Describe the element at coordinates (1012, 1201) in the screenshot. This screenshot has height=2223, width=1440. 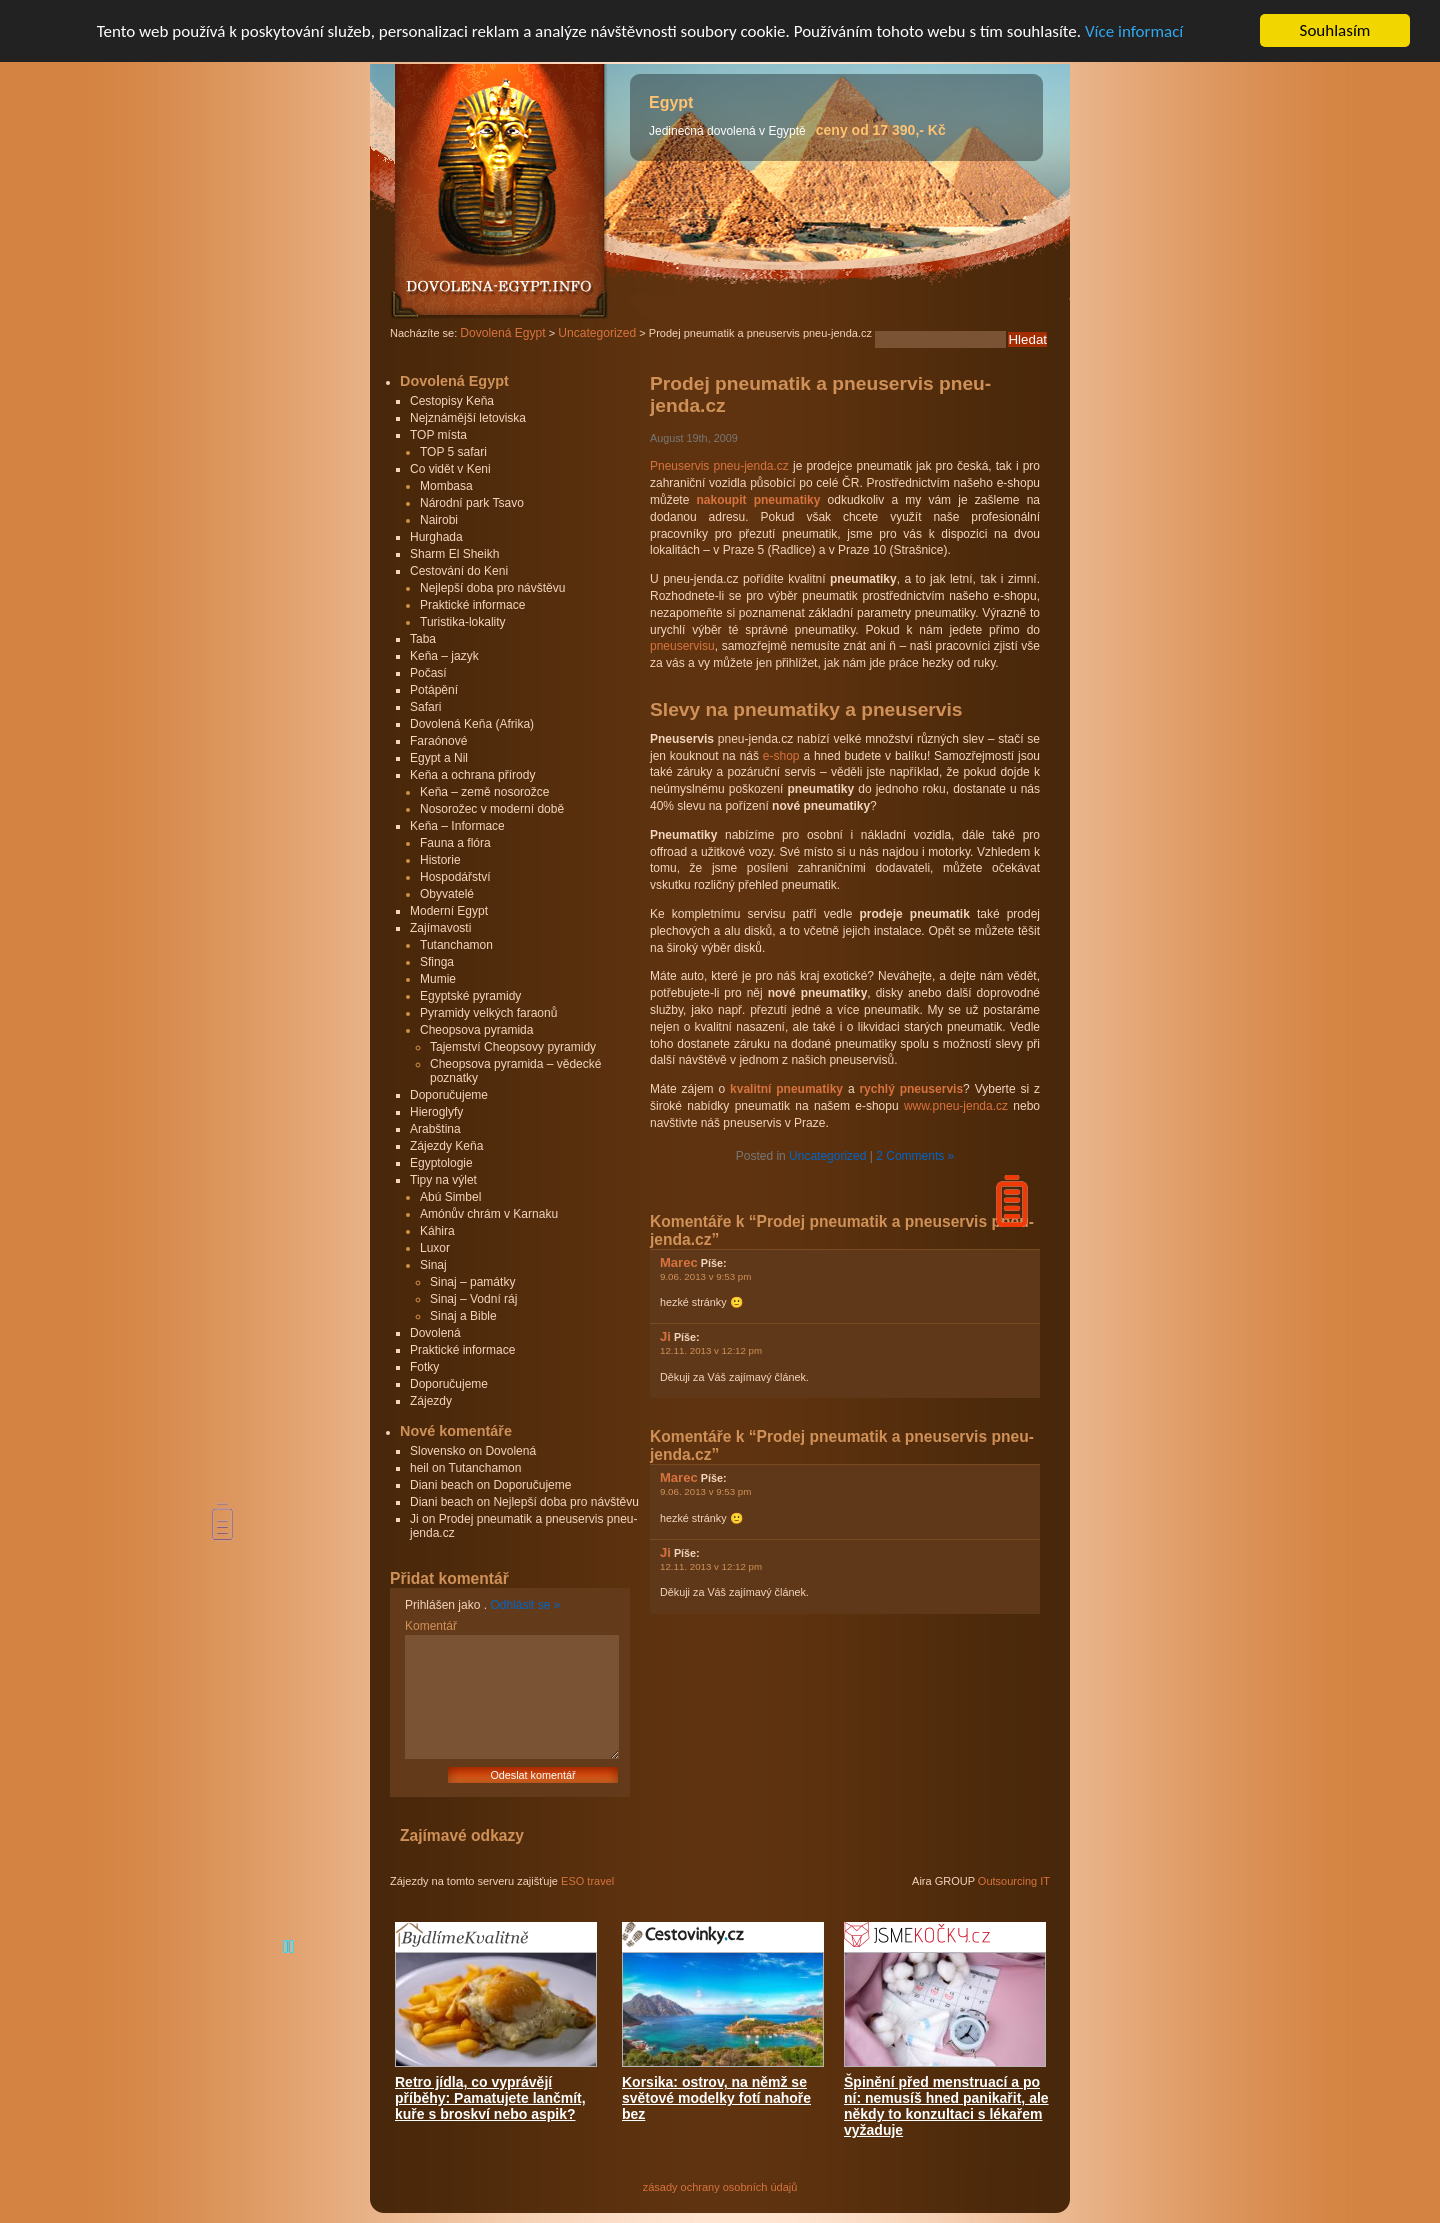
I see `indicates battery is fully charged` at that location.